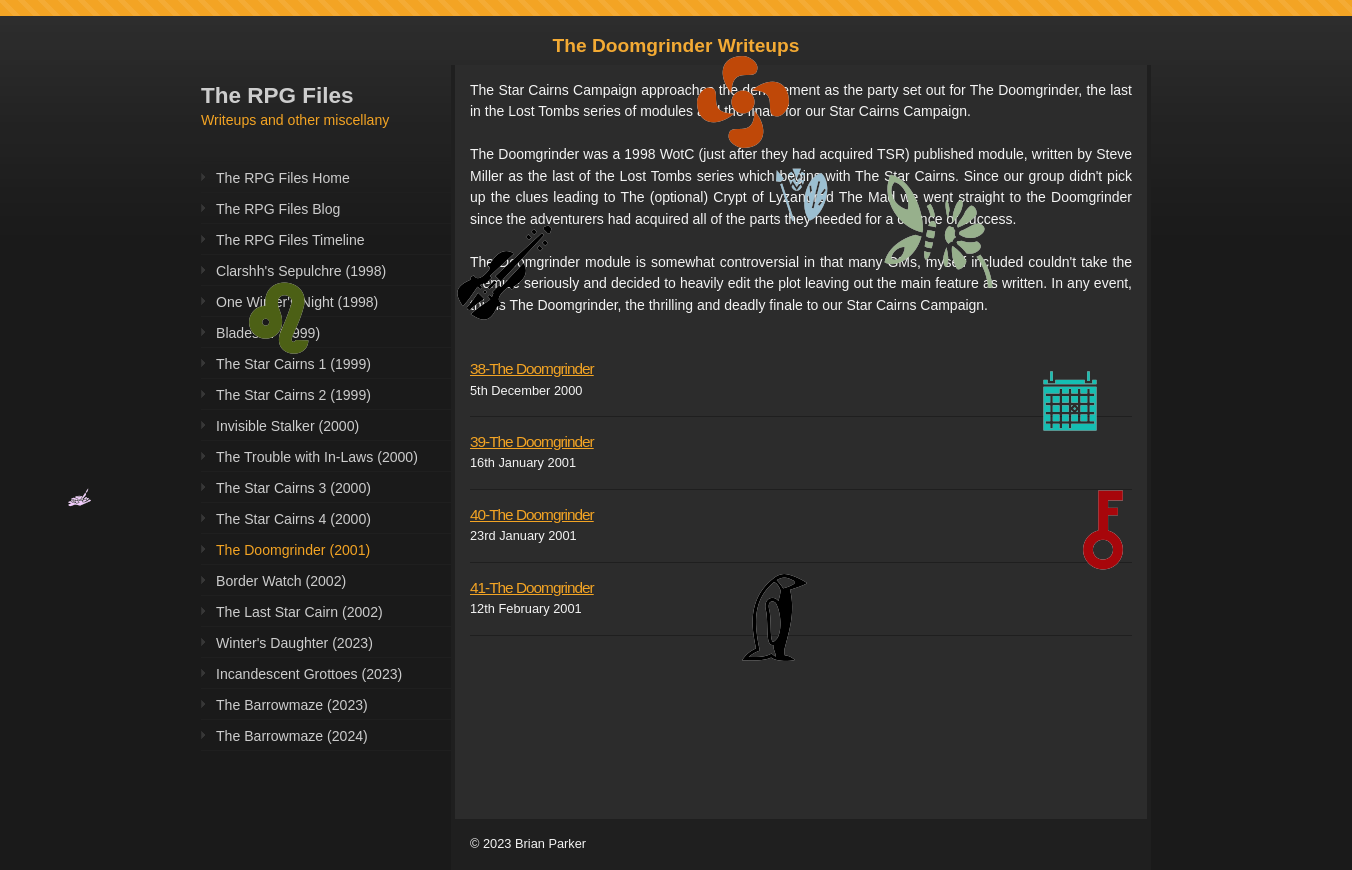  I want to click on browse charcuterie or appetizer menu options, so click(79, 498).